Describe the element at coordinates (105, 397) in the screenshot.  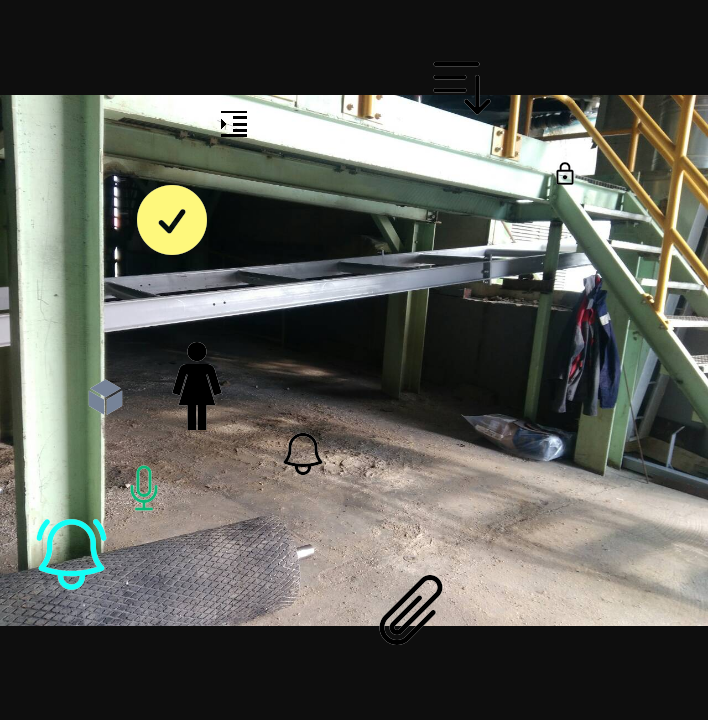
I see `view 3D model or object` at that location.